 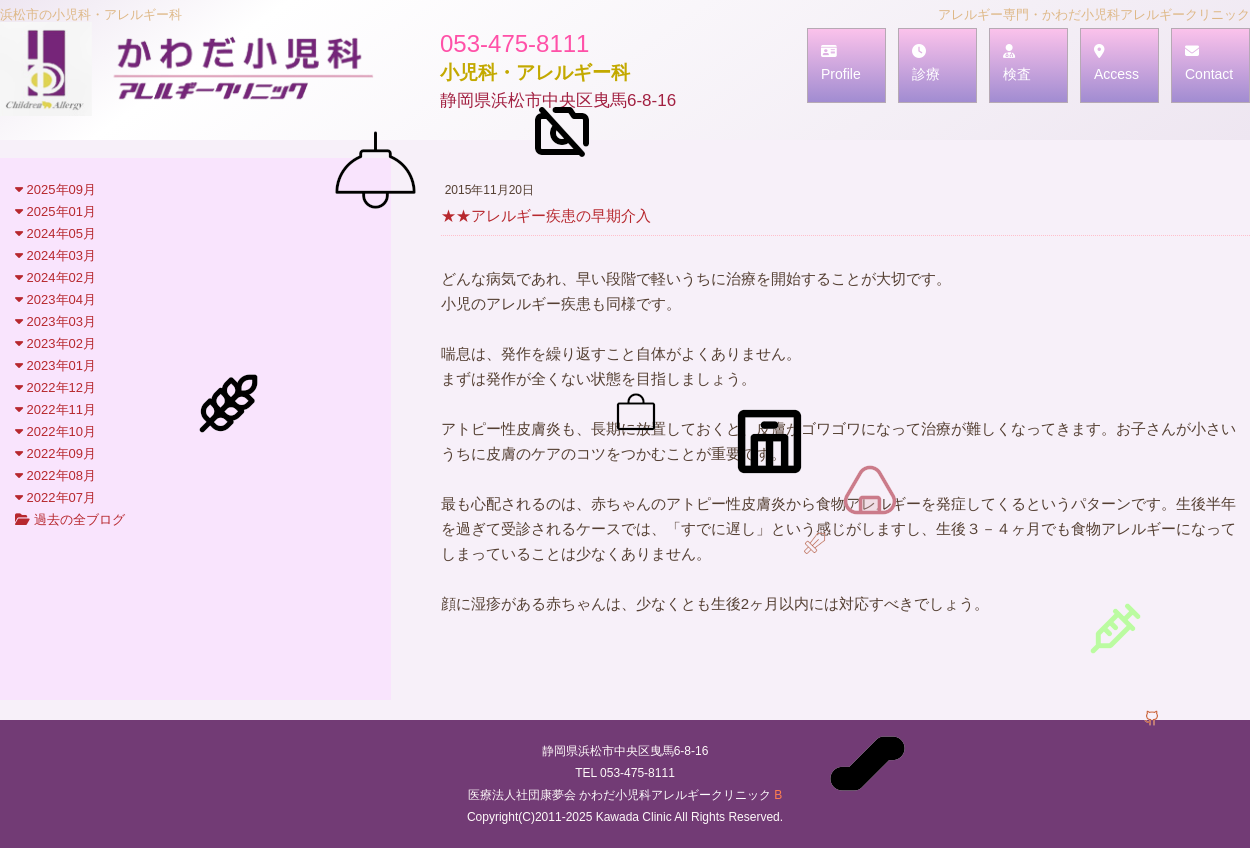 What do you see at coordinates (562, 132) in the screenshot?
I see `camera access is disabled` at bounding box center [562, 132].